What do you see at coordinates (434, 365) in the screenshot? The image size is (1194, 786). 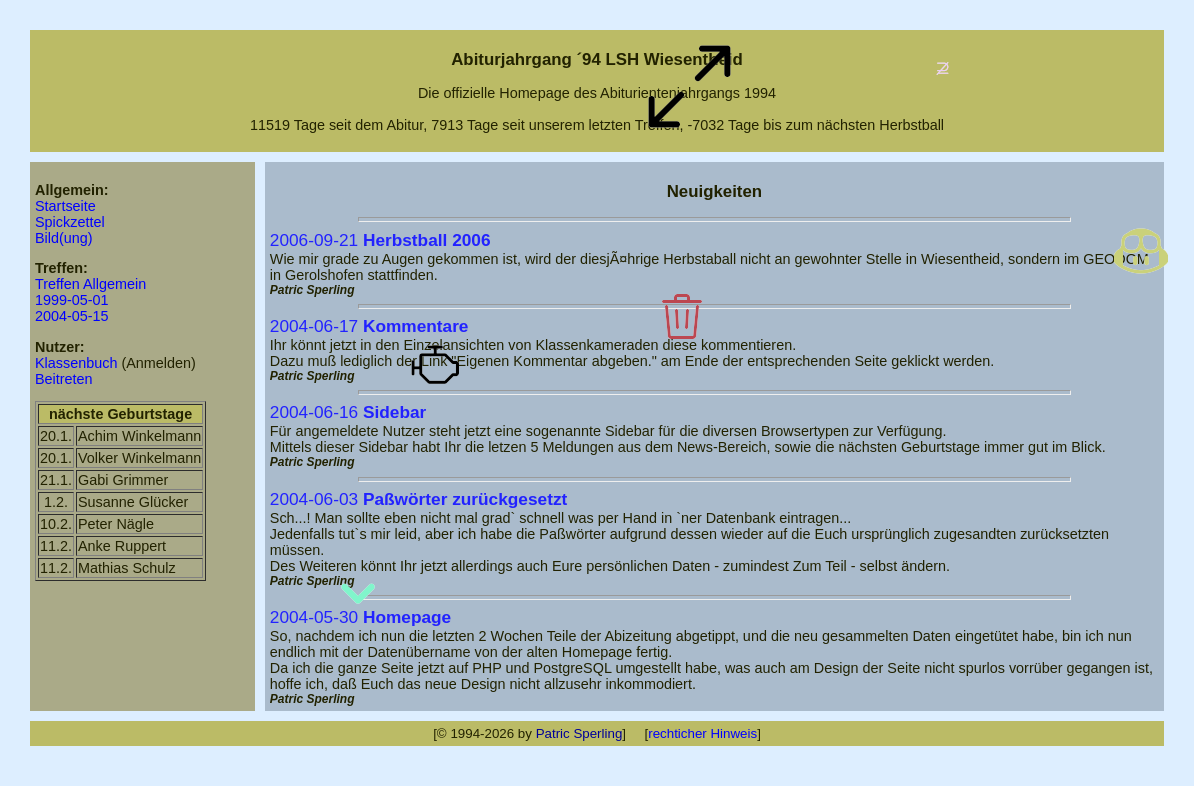 I see `view engine or vehicle diagnostics` at bounding box center [434, 365].